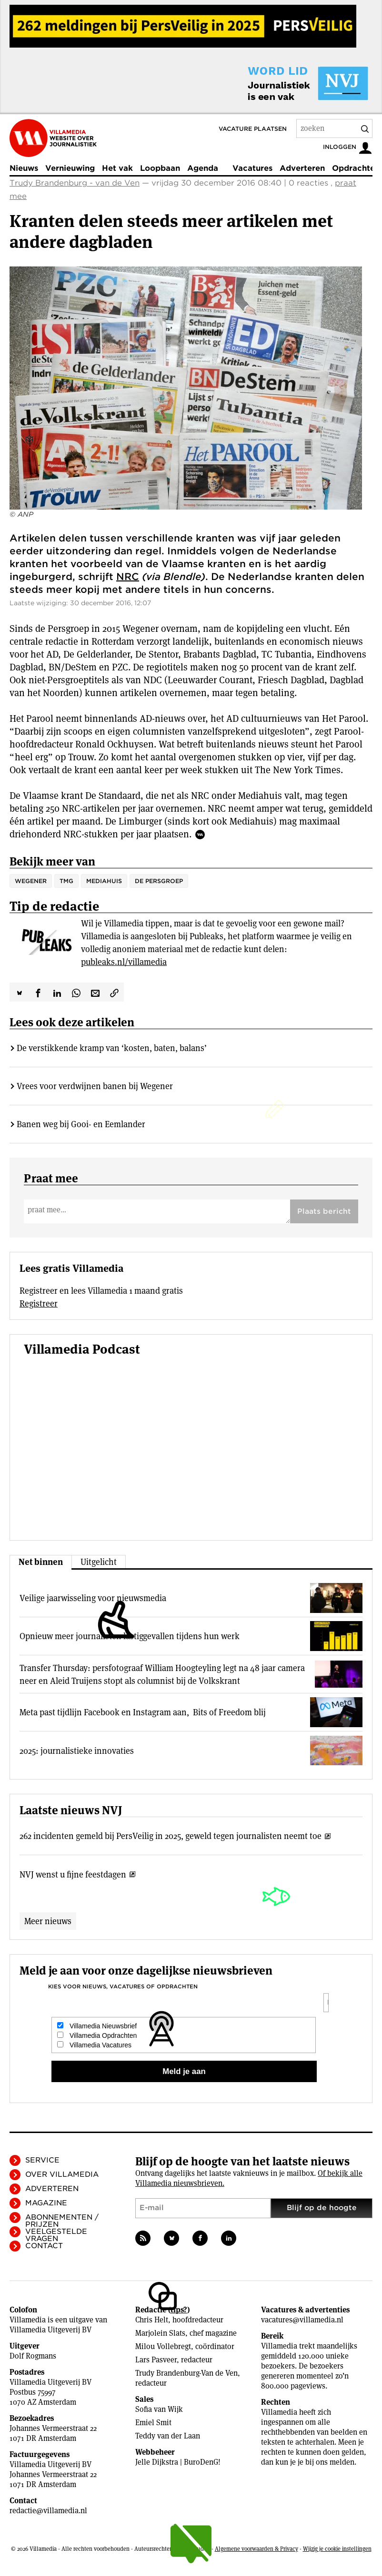  Describe the element at coordinates (29, 440) in the screenshot. I see `indicates grain or wheat-based ingredients` at that location.